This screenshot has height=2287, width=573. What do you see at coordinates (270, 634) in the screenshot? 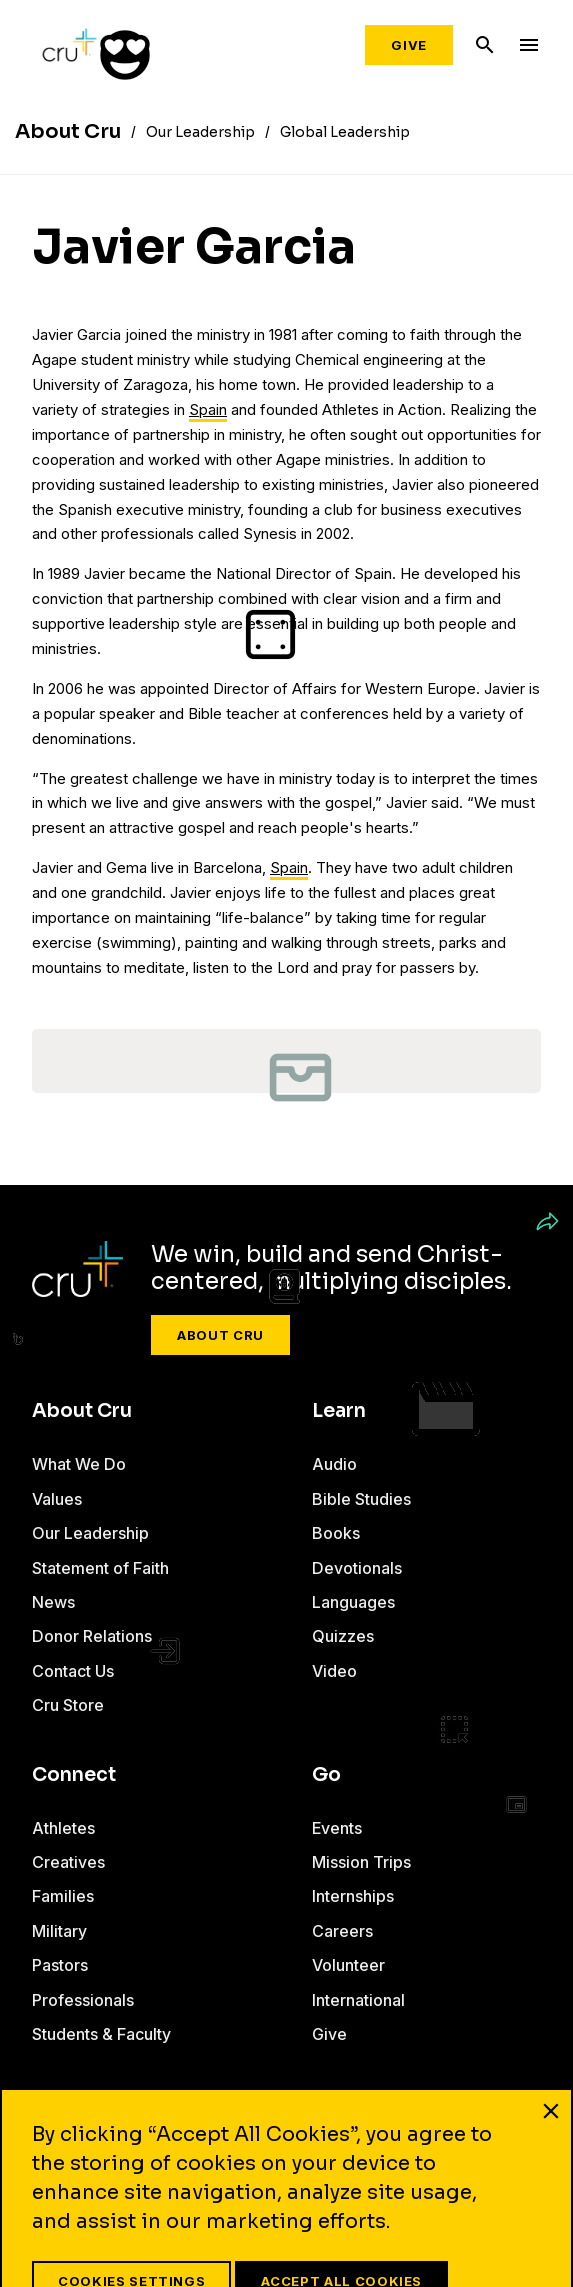
I see `open inspection panel or diagnostic view` at bounding box center [270, 634].